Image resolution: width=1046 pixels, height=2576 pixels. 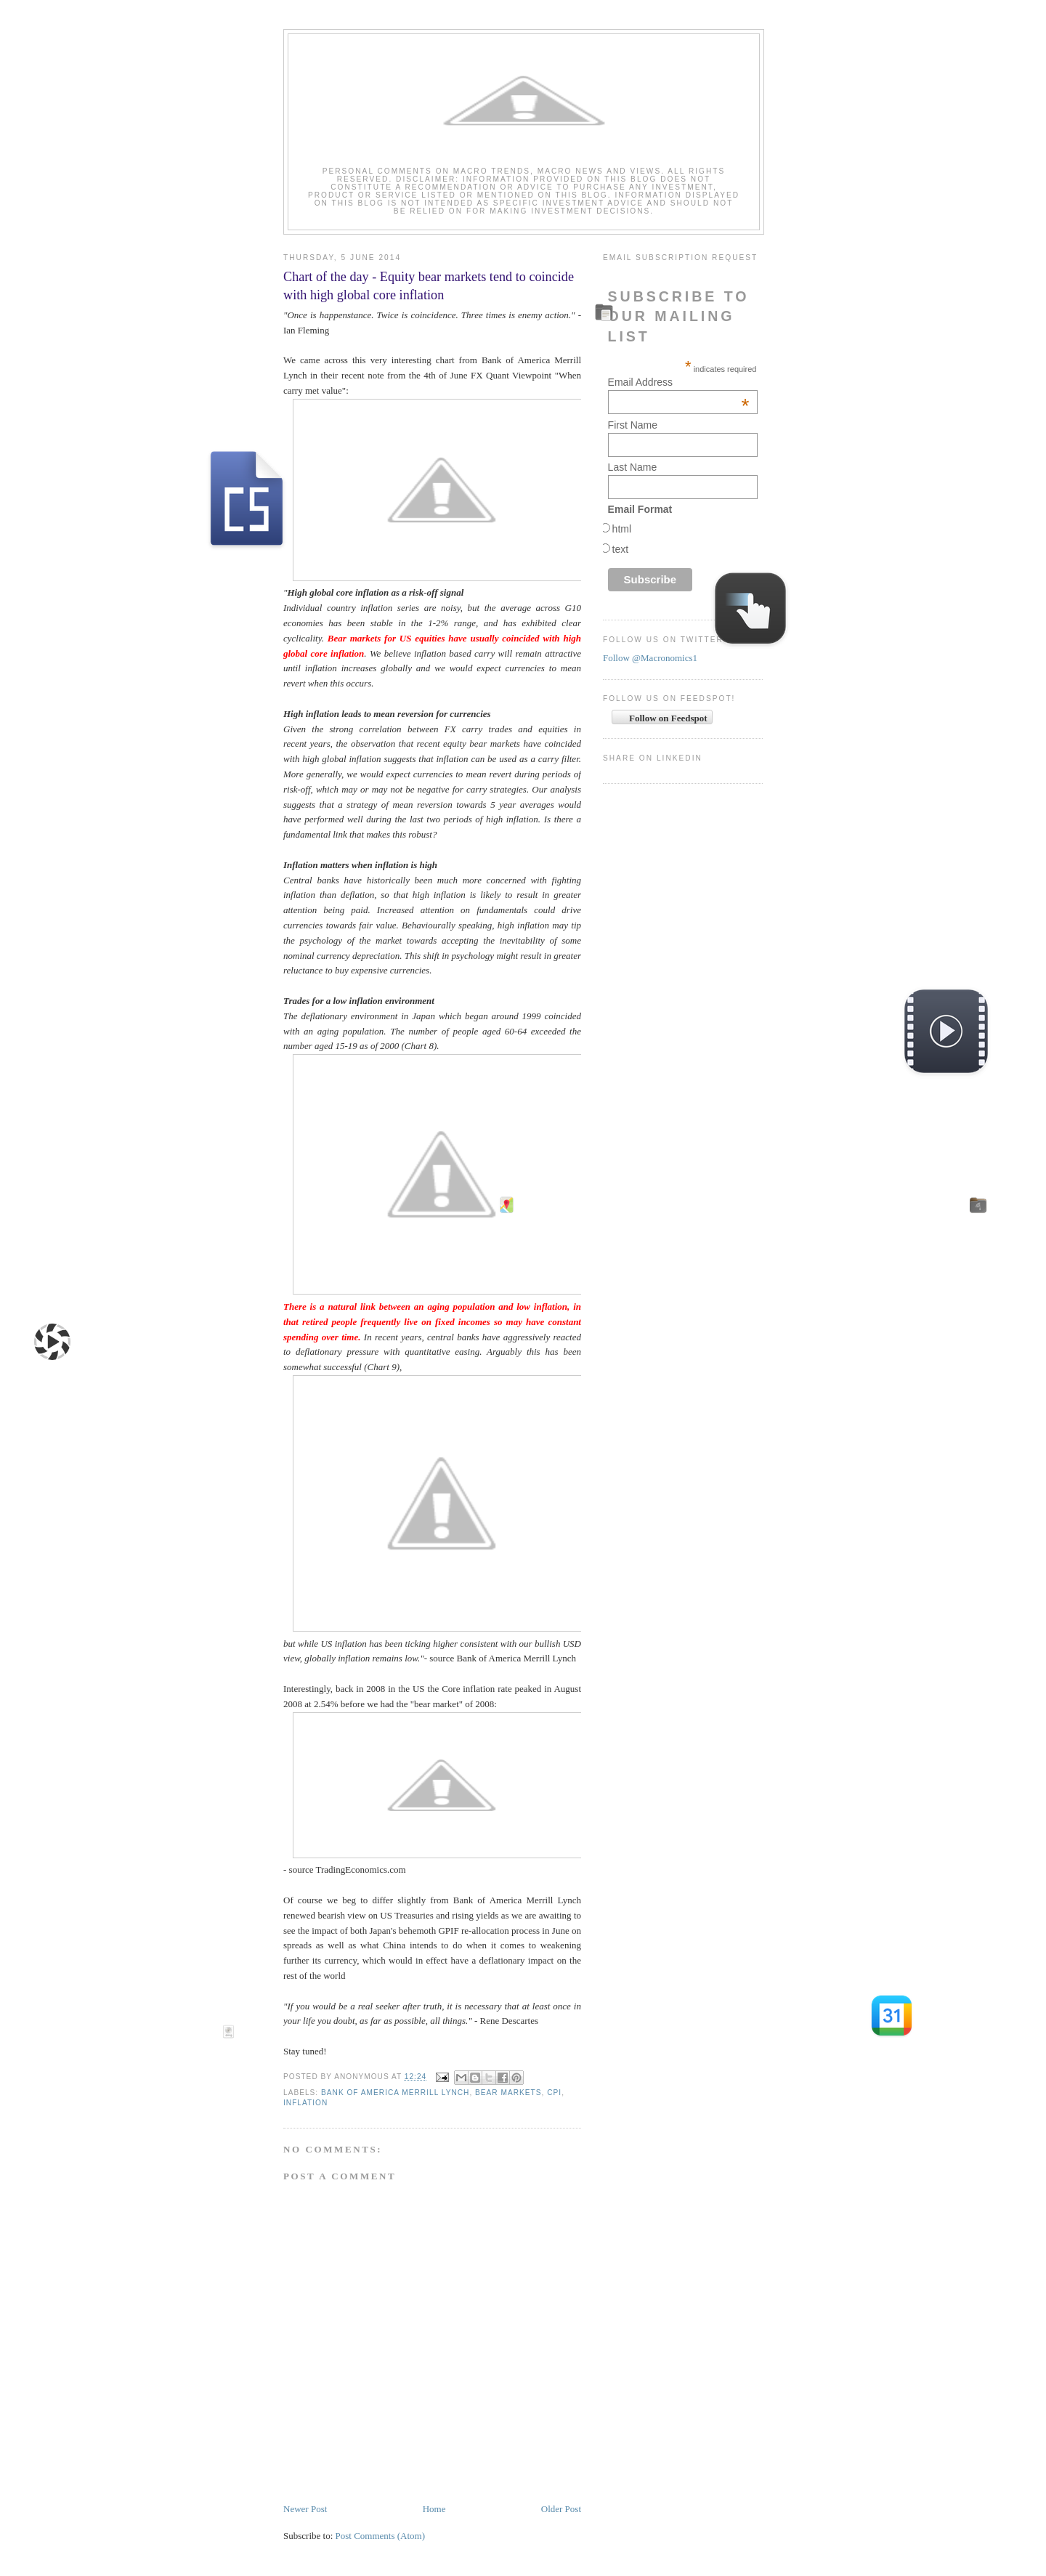 I want to click on open insync cloud sync folder, so click(x=978, y=1204).